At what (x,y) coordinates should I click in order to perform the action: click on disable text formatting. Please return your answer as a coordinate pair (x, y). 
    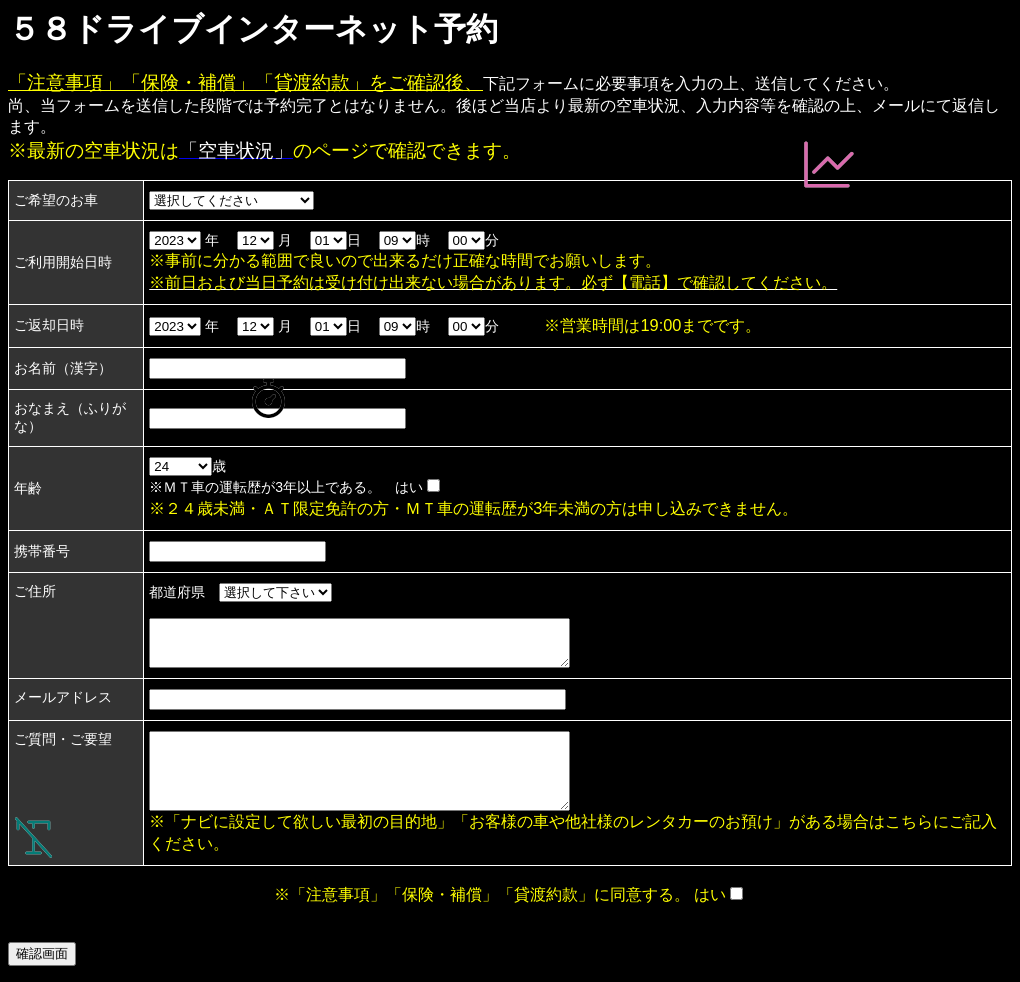
    Looking at the image, I should click on (33, 837).